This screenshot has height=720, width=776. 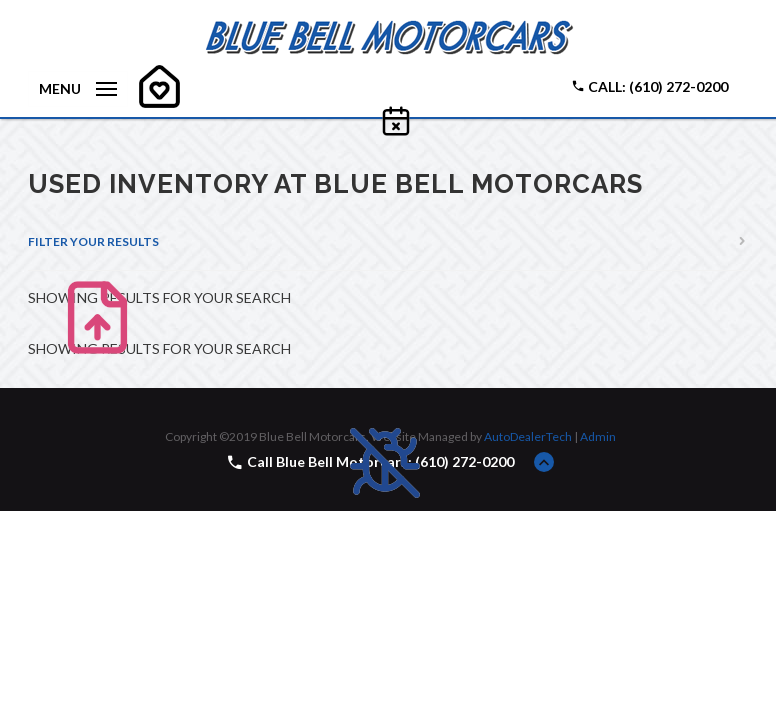 What do you see at coordinates (385, 463) in the screenshot?
I see `disable bug tracking or error reporting` at bounding box center [385, 463].